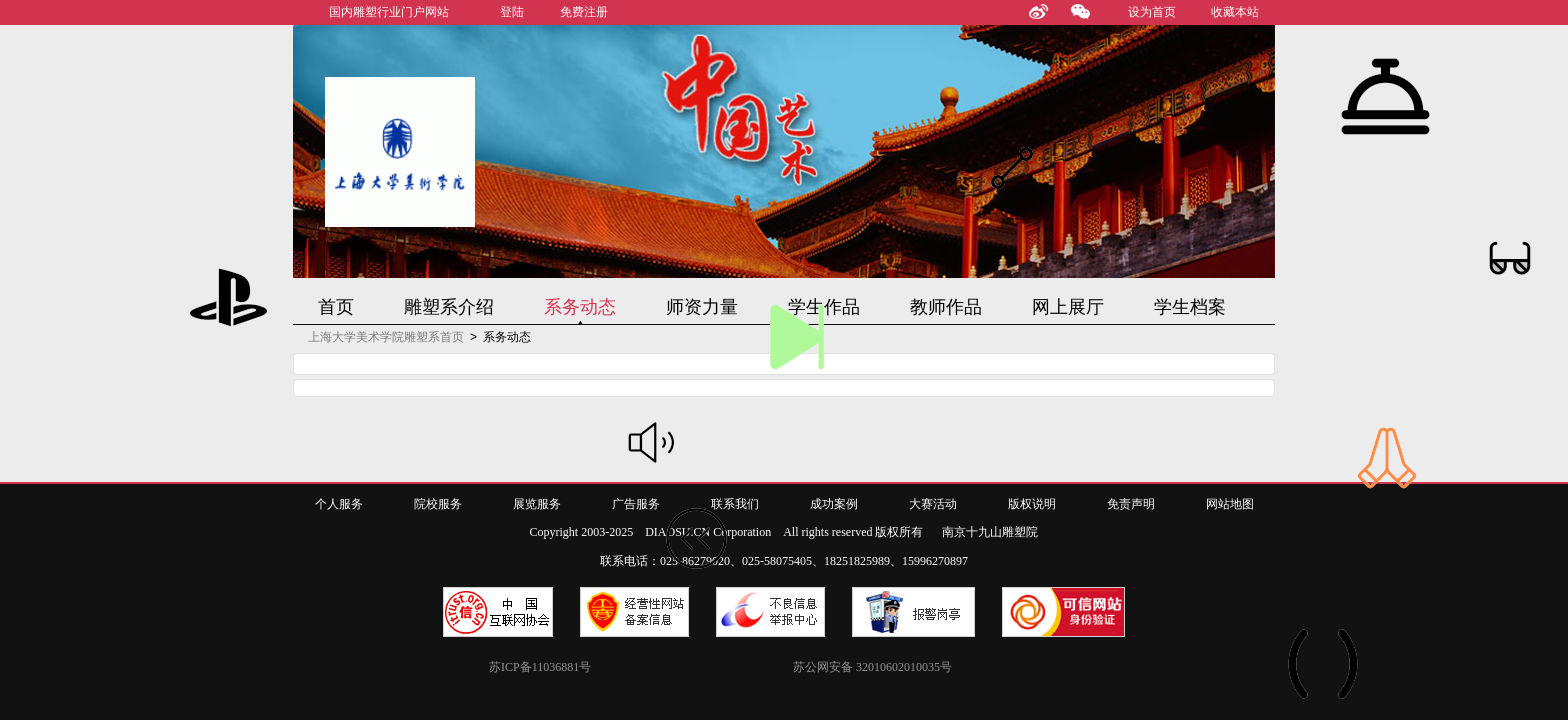  Describe the element at coordinates (228, 297) in the screenshot. I see `playstation app or service` at that location.